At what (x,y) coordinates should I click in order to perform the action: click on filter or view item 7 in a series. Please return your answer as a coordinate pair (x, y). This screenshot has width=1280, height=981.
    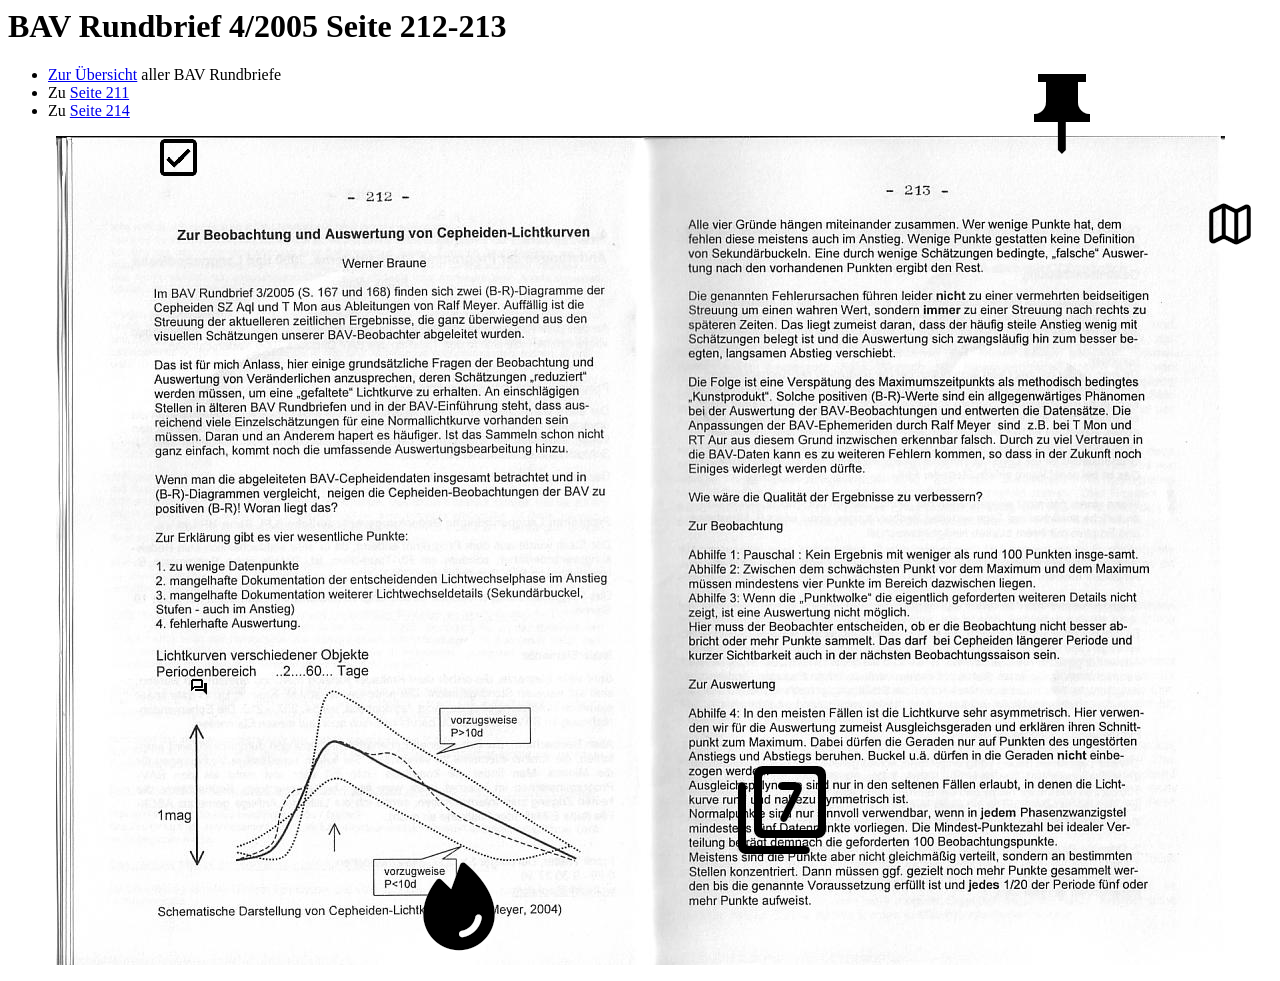
    Looking at the image, I should click on (782, 810).